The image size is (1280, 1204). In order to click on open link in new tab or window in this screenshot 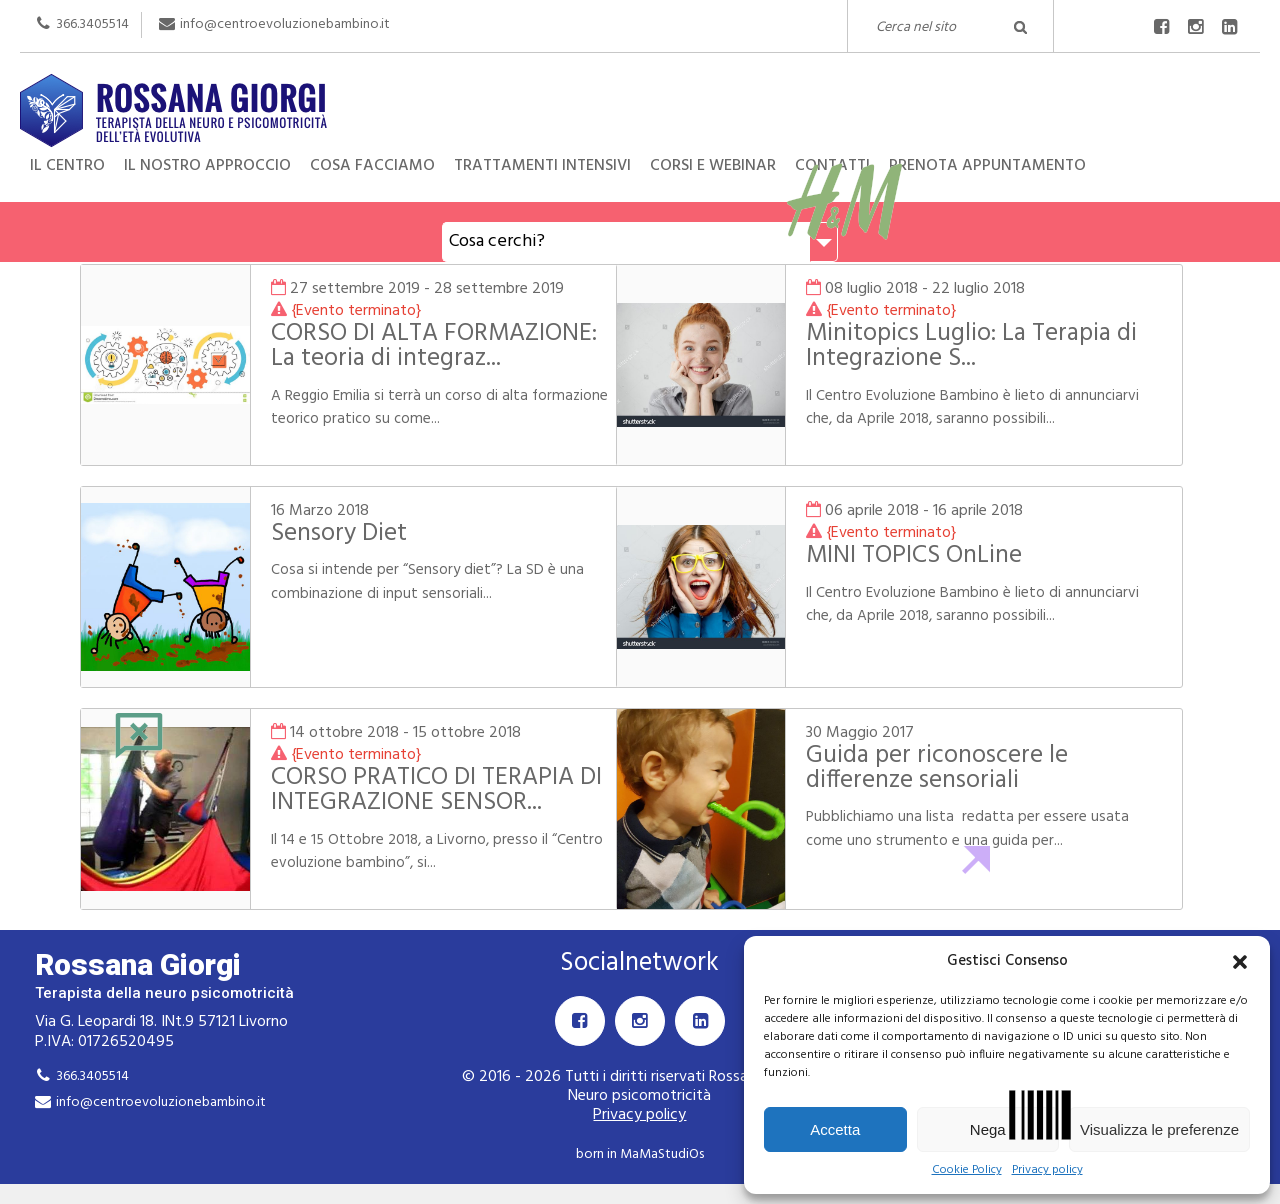, I will do `click(976, 860)`.